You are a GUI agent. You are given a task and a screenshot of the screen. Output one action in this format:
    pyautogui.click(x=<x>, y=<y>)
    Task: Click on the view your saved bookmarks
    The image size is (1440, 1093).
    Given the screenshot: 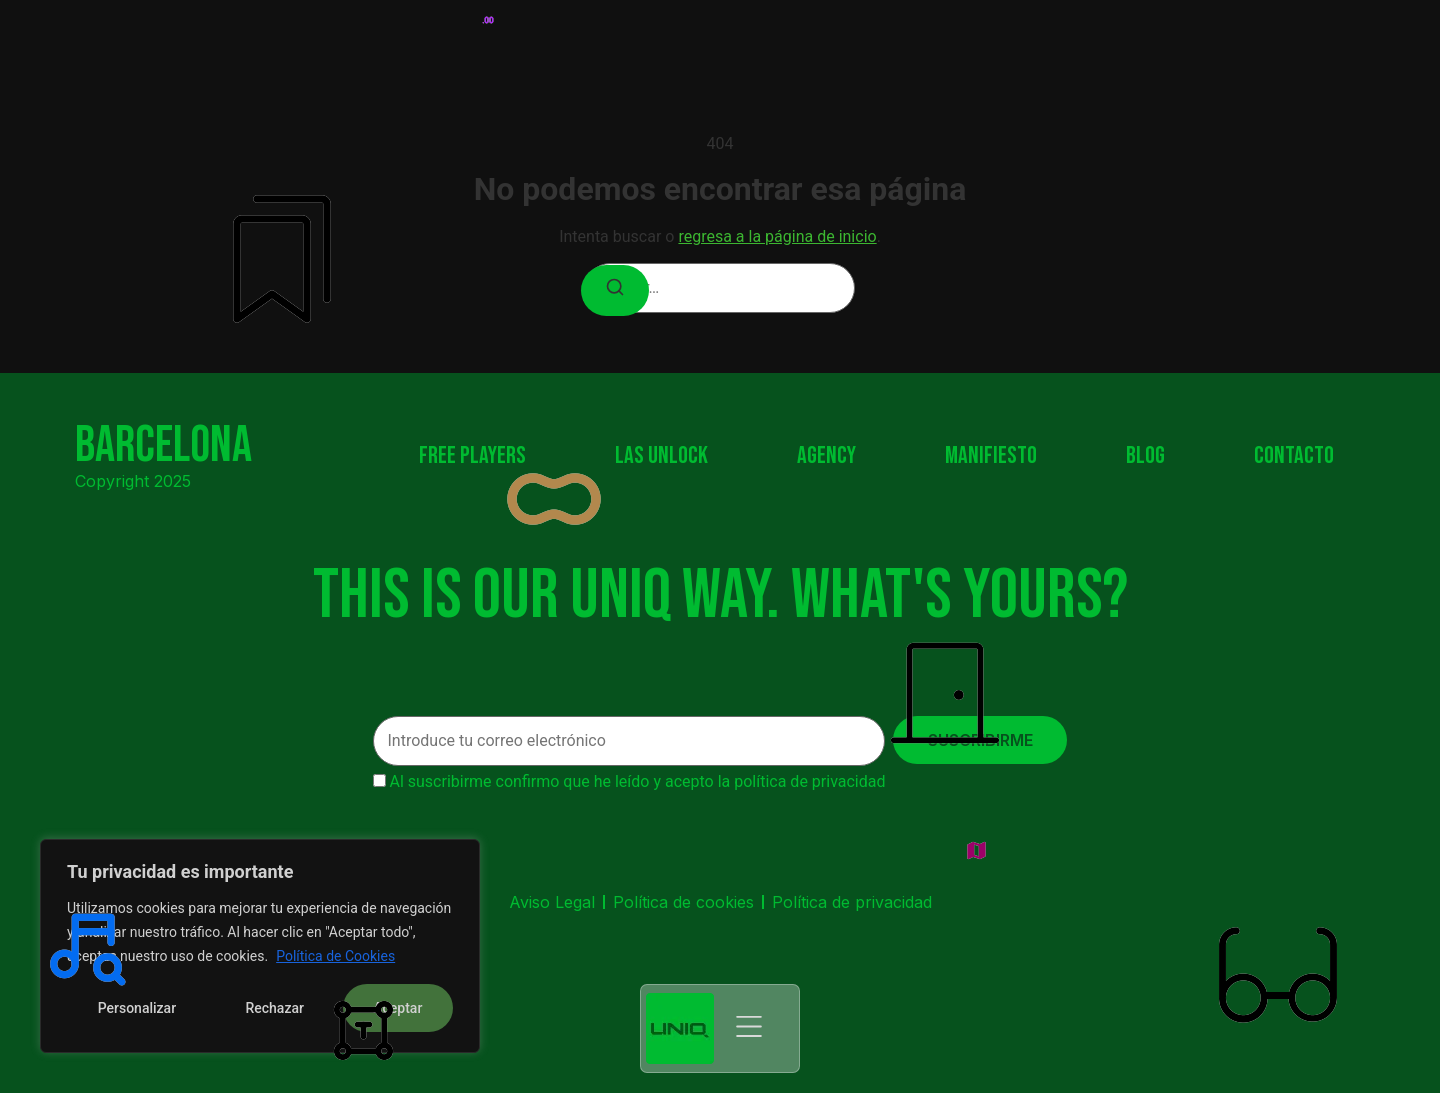 What is the action you would take?
    pyautogui.click(x=282, y=259)
    